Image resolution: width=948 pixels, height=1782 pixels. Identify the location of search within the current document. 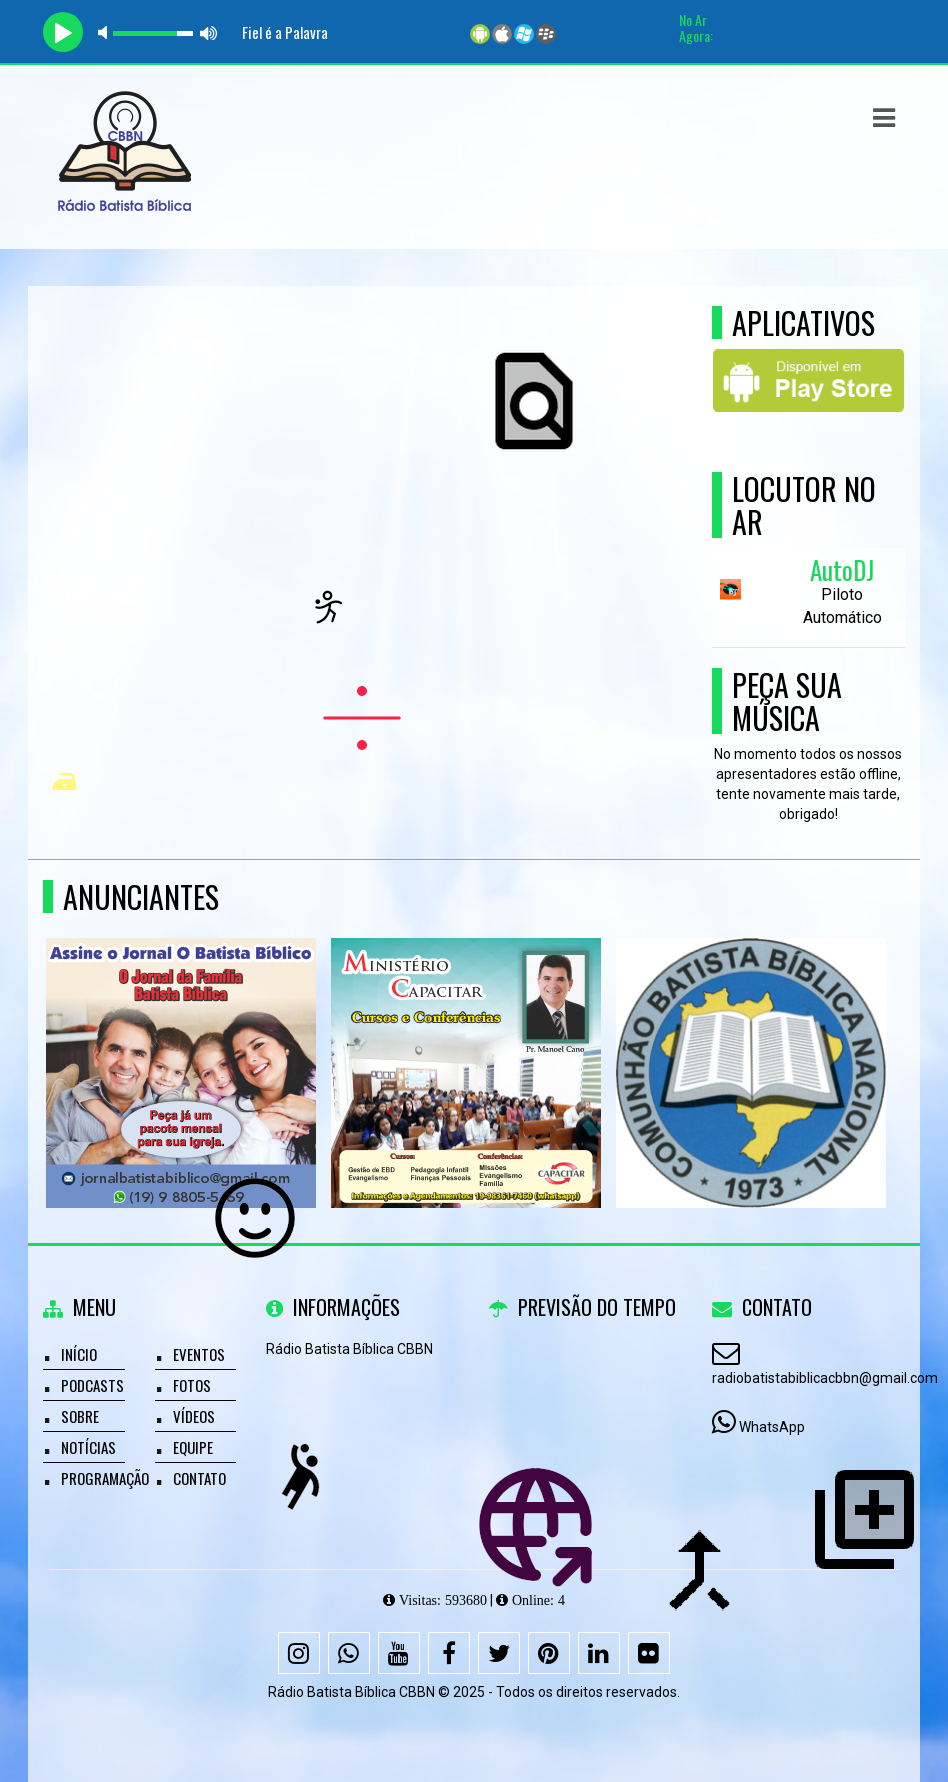
(534, 401).